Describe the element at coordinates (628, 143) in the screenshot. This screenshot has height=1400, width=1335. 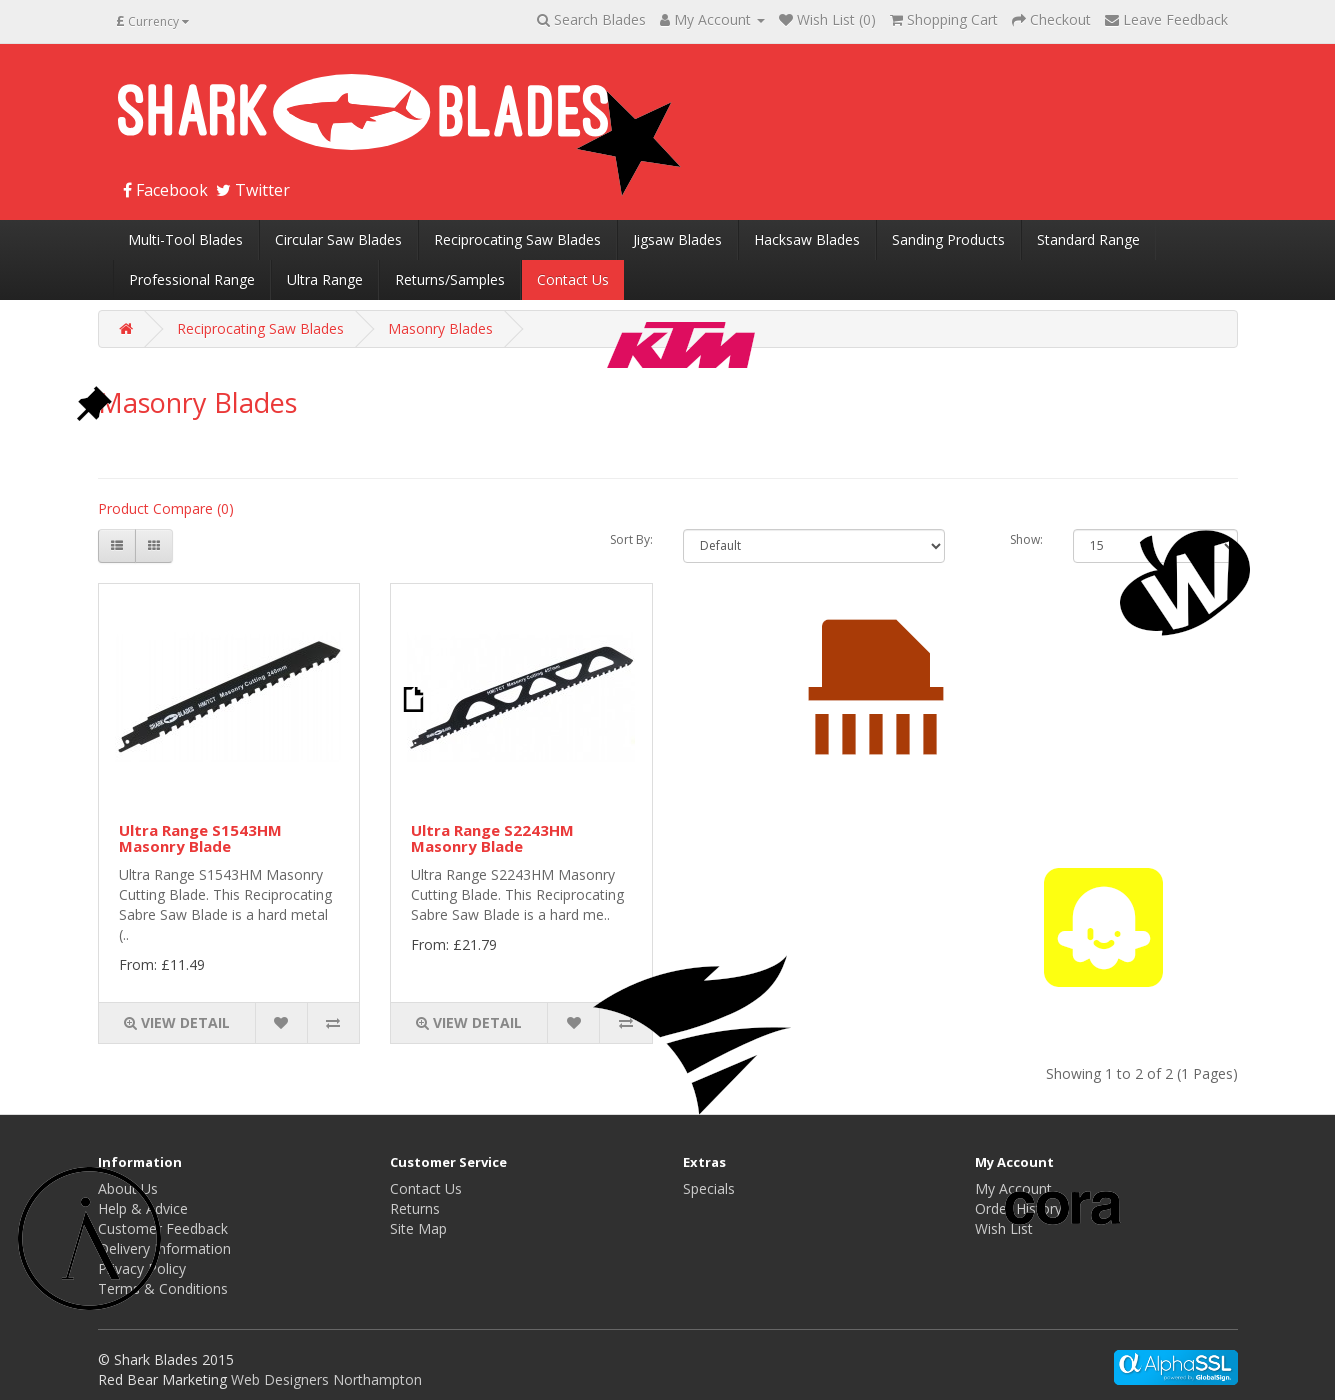
I see `access riseup secure email and communication services` at that location.